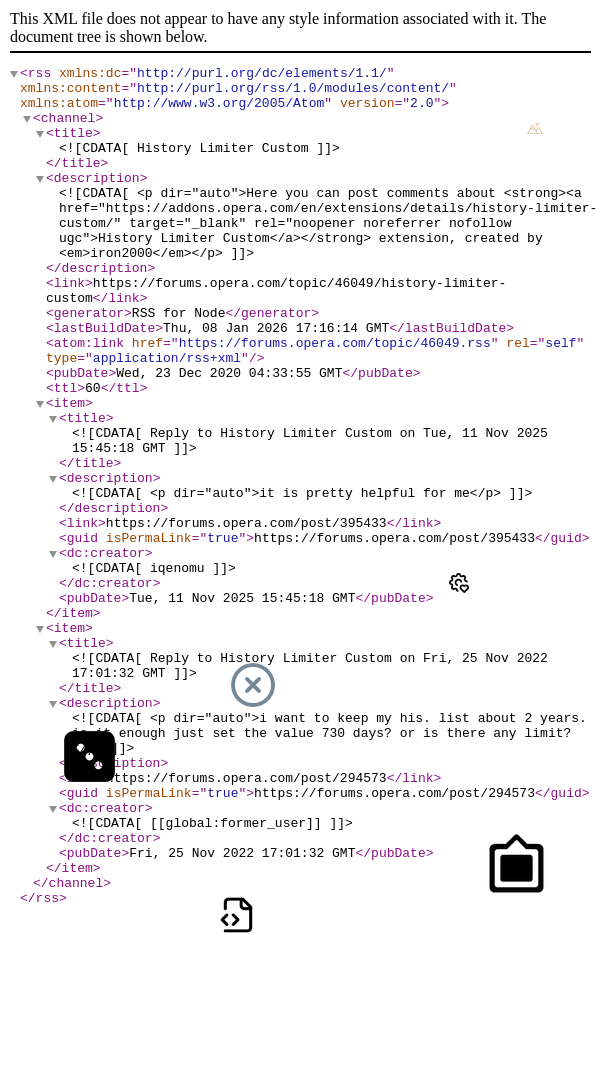 The width and height of the screenshot is (601, 1074). What do you see at coordinates (89, 756) in the screenshot?
I see `roll dice or generate random number` at bounding box center [89, 756].